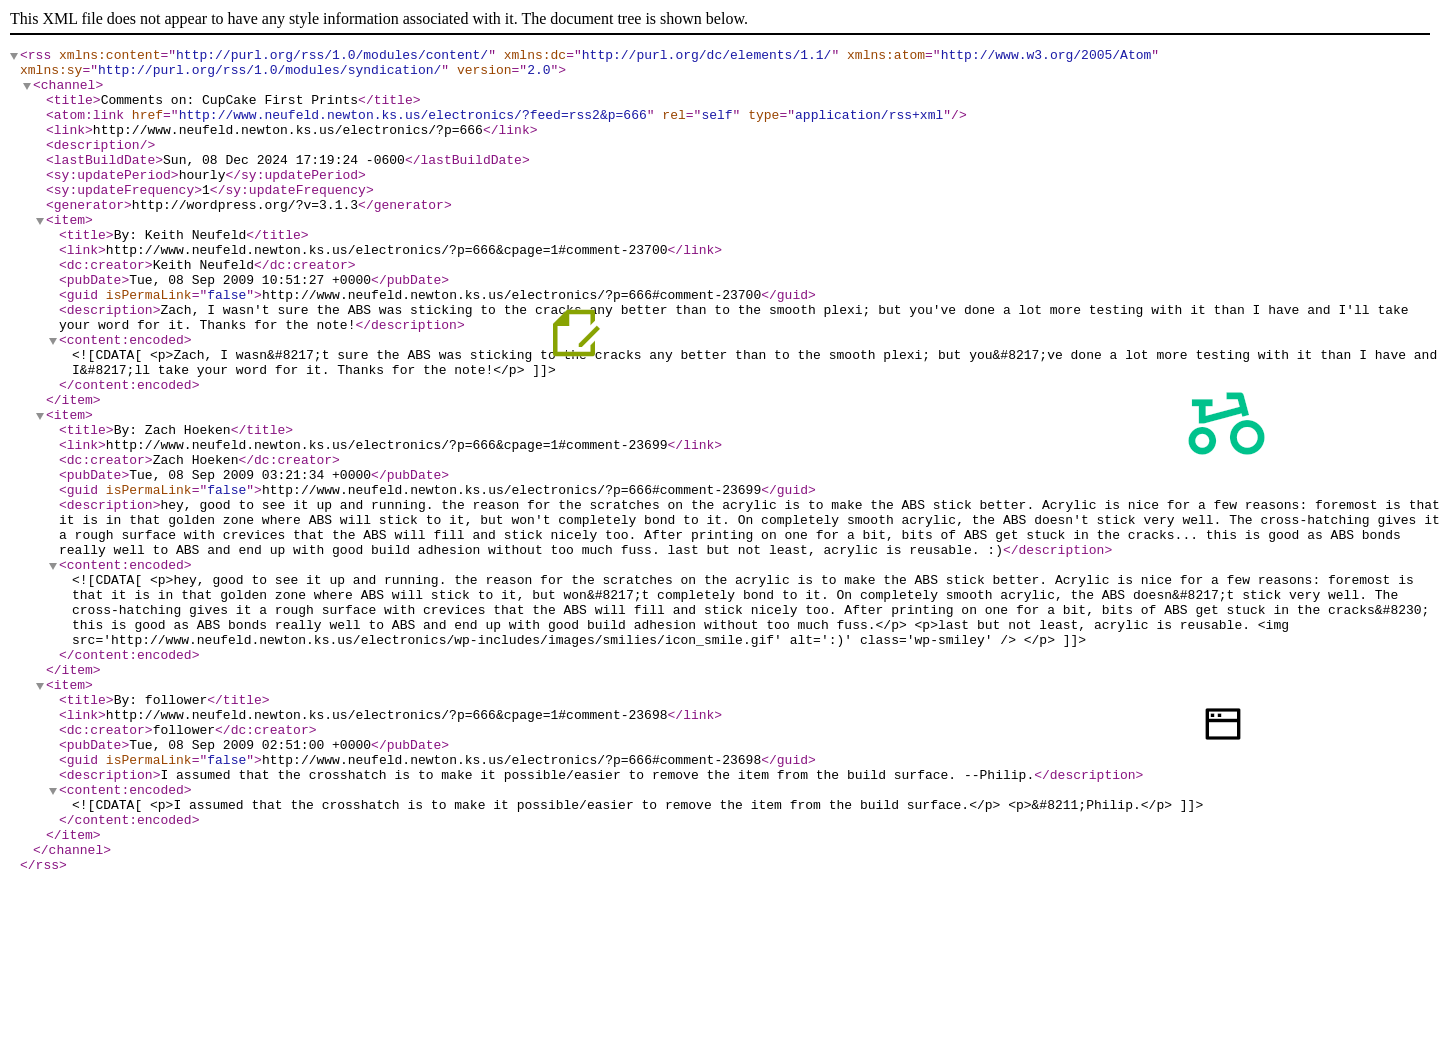 The height and width of the screenshot is (1038, 1440). What do you see at coordinates (1226, 423) in the screenshot?
I see `access bike rental or sharing services` at bounding box center [1226, 423].